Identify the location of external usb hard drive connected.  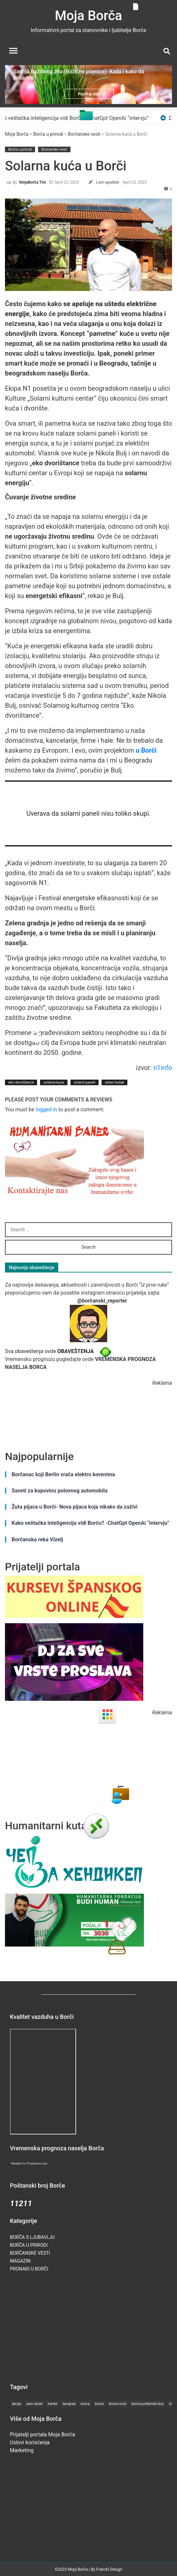
(117, 1947).